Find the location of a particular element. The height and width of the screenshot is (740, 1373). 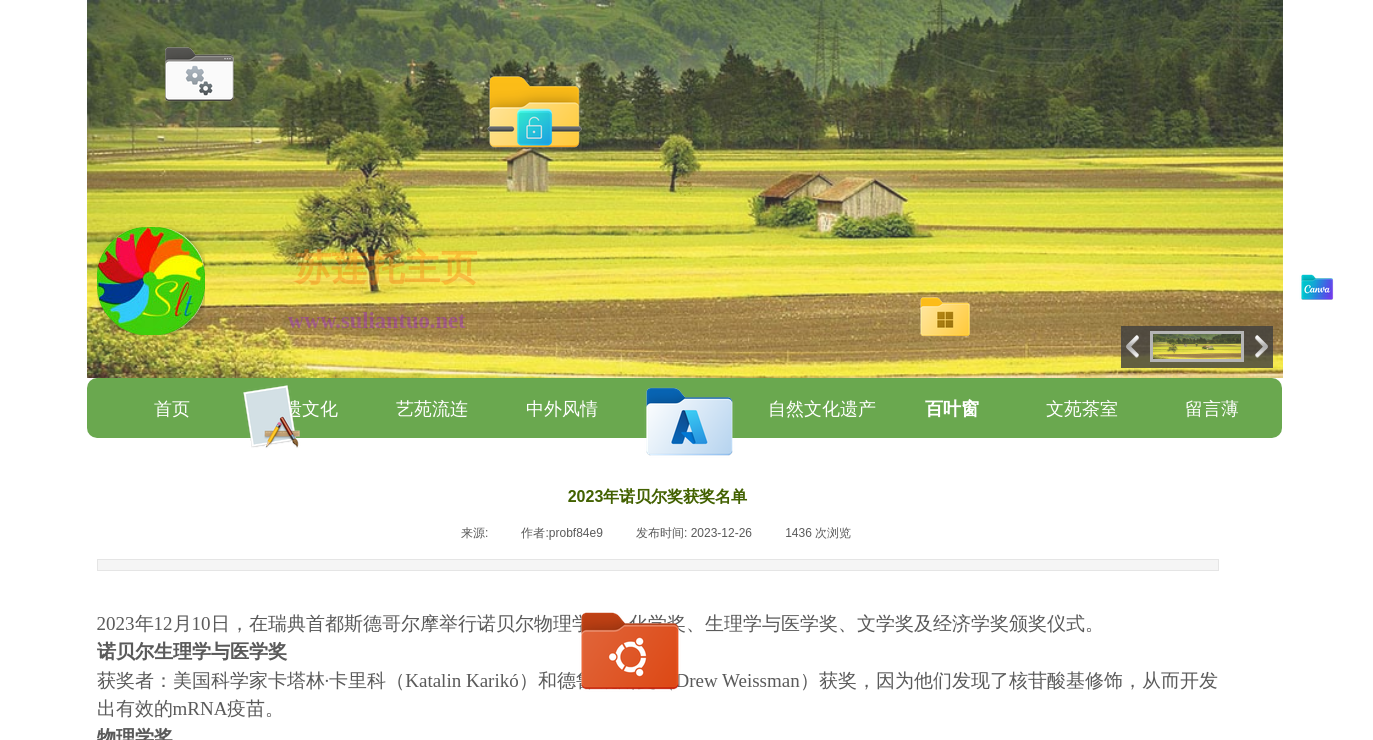

folder containing batch files or scripts is located at coordinates (199, 76).